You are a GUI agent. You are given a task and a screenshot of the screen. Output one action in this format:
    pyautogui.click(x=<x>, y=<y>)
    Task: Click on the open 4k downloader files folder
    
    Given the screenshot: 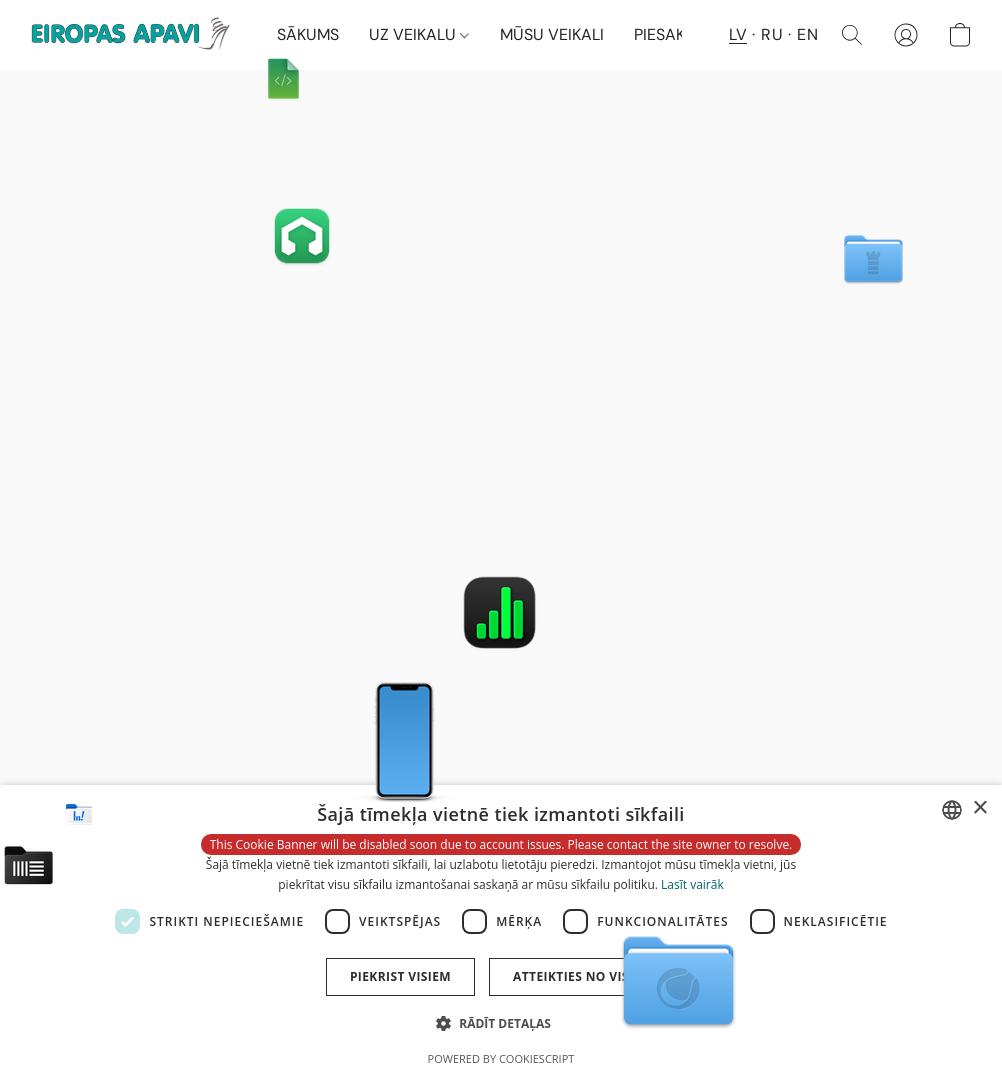 What is the action you would take?
    pyautogui.click(x=79, y=815)
    